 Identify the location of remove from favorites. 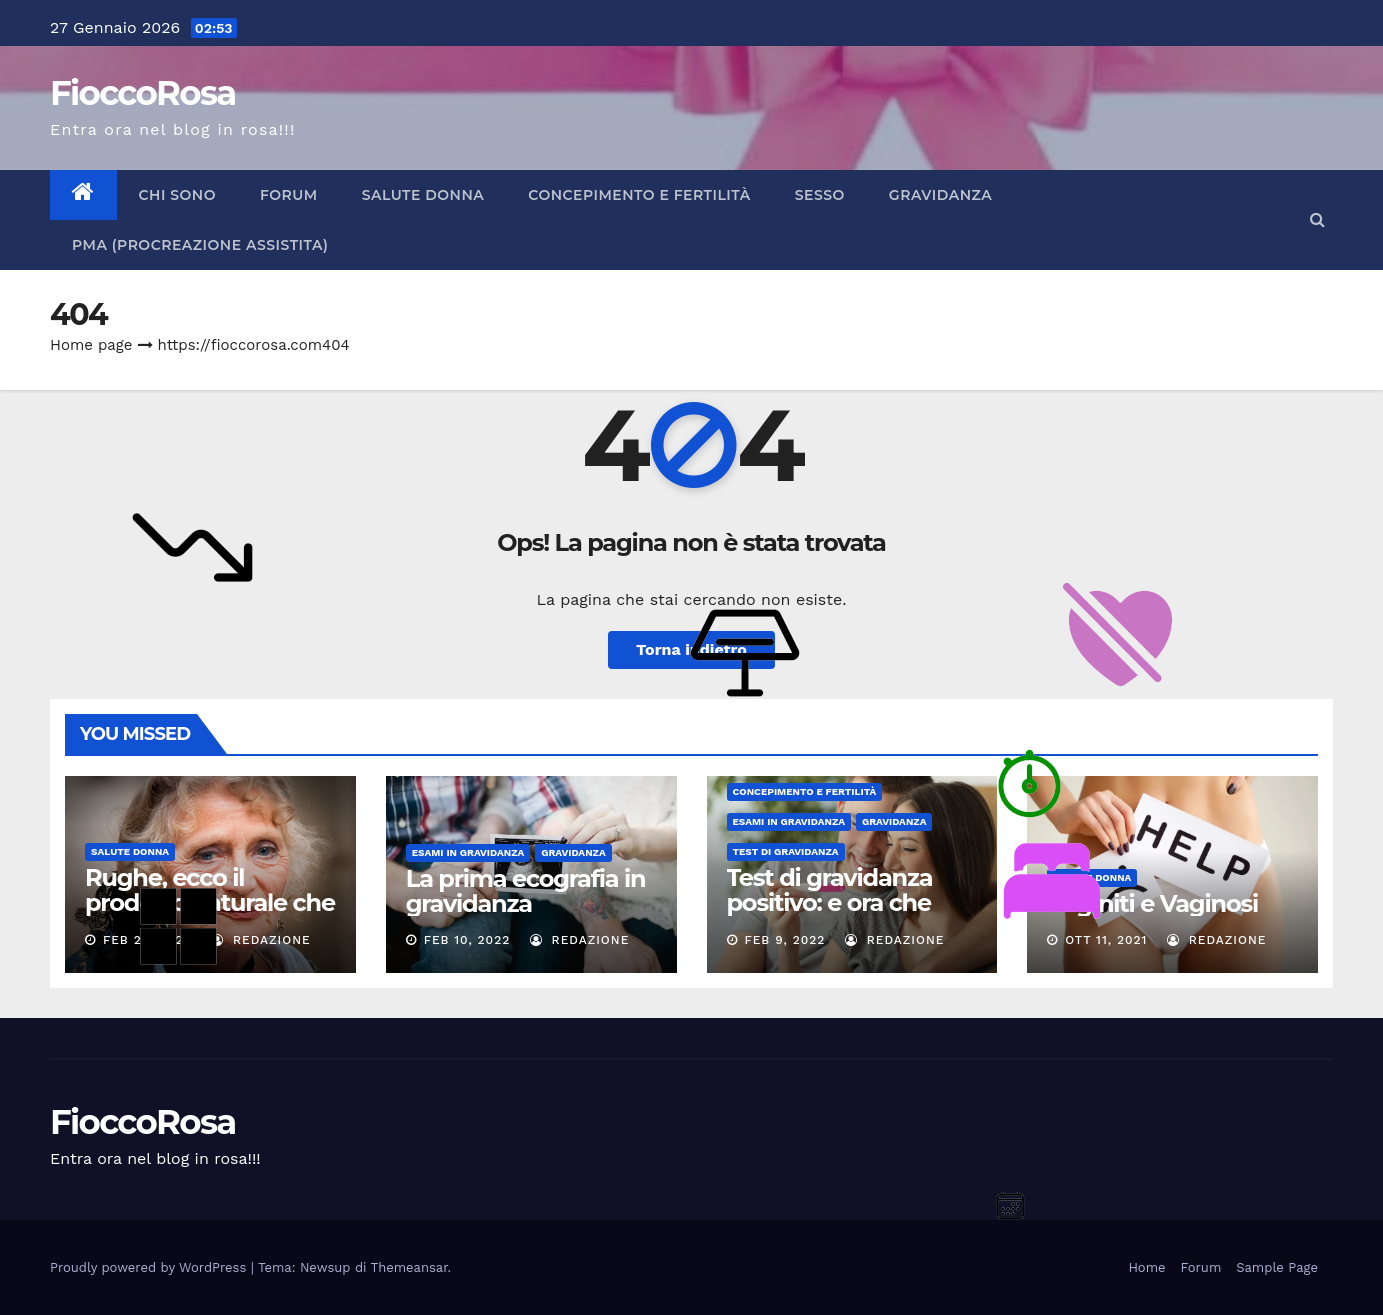
(1117, 634).